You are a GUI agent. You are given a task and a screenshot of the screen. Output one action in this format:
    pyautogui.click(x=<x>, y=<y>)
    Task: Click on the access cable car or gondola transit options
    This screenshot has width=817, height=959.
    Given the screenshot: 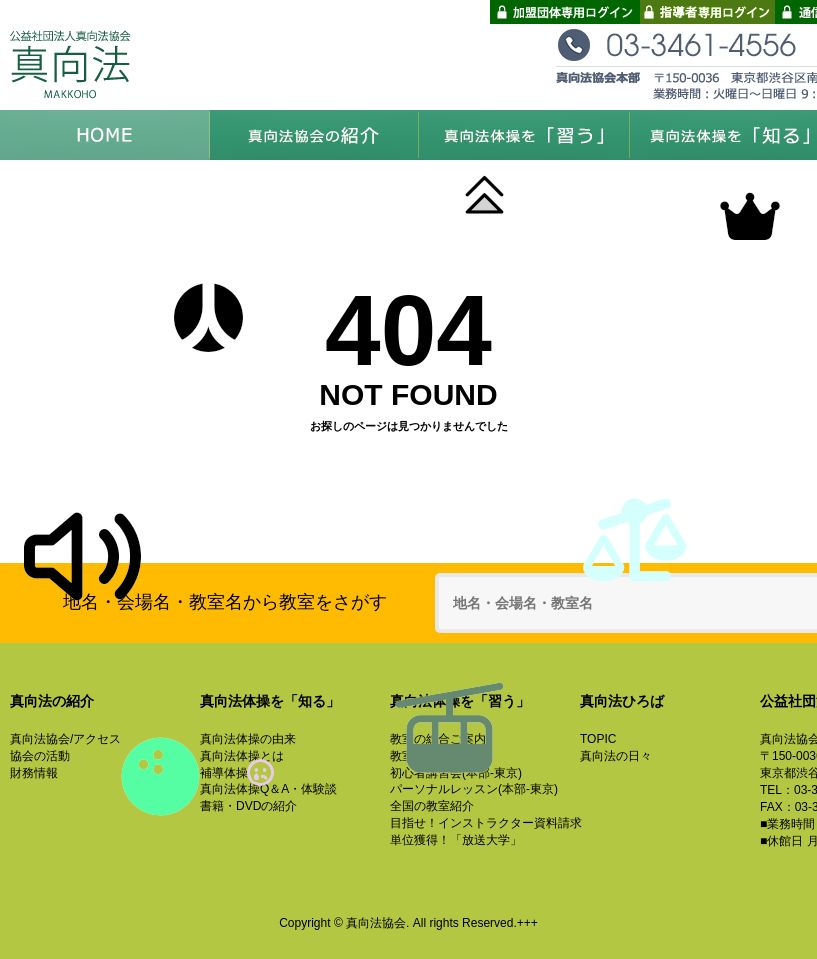 What is the action you would take?
    pyautogui.click(x=449, y=729)
    